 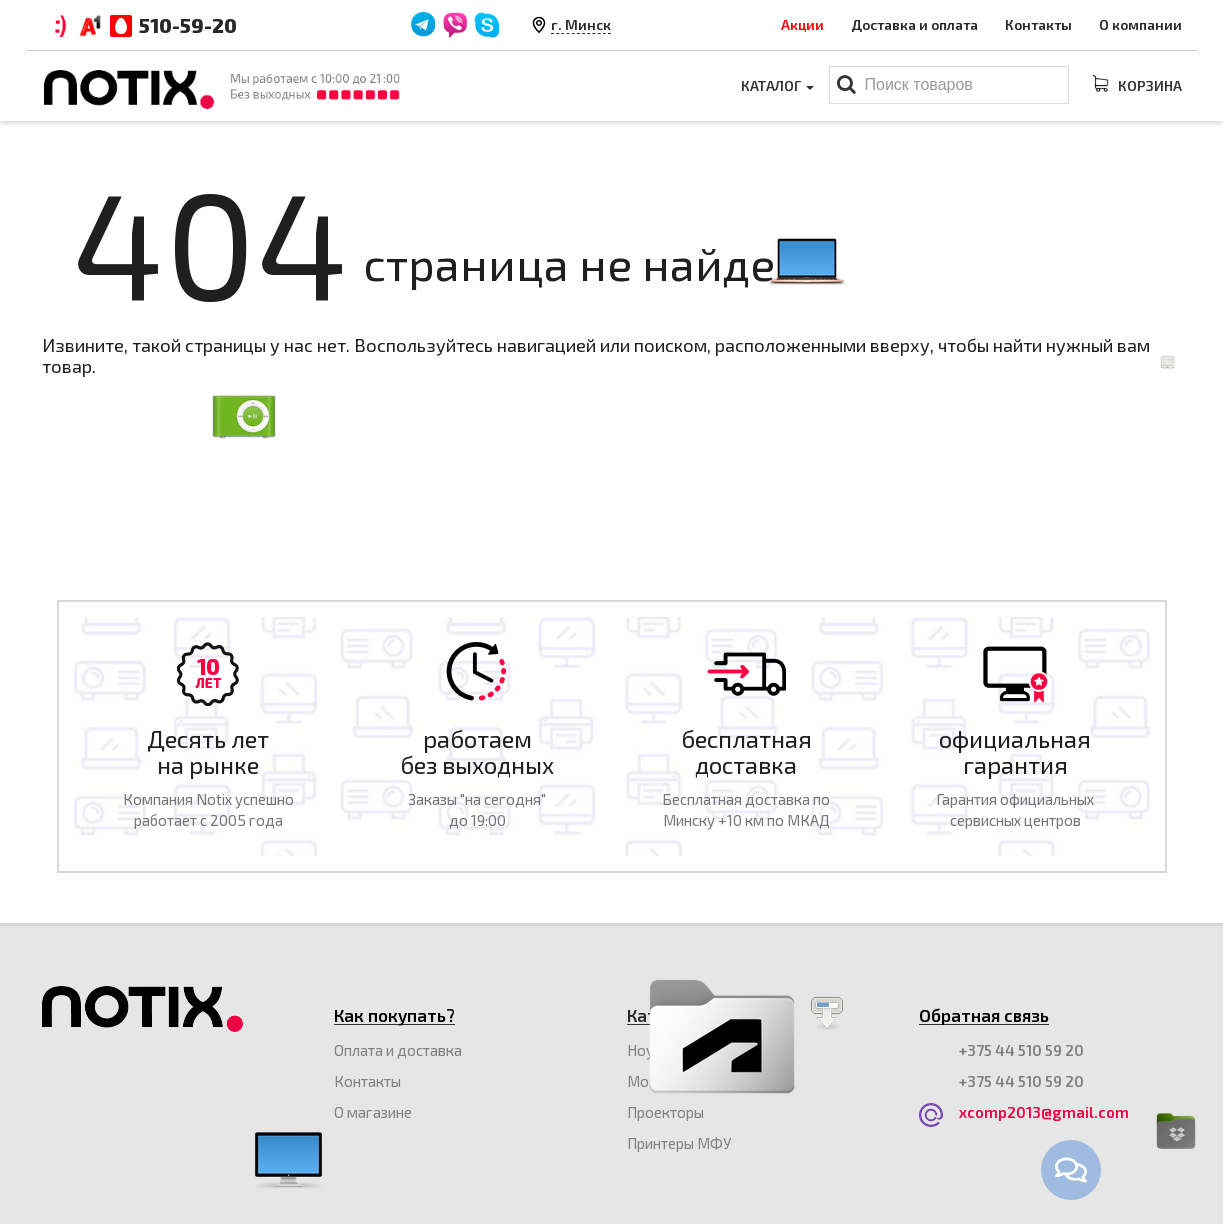 What do you see at coordinates (288, 1147) in the screenshot?
I see `apple led cinema display 24-inch monitor` at bounding box center [288, 1147].